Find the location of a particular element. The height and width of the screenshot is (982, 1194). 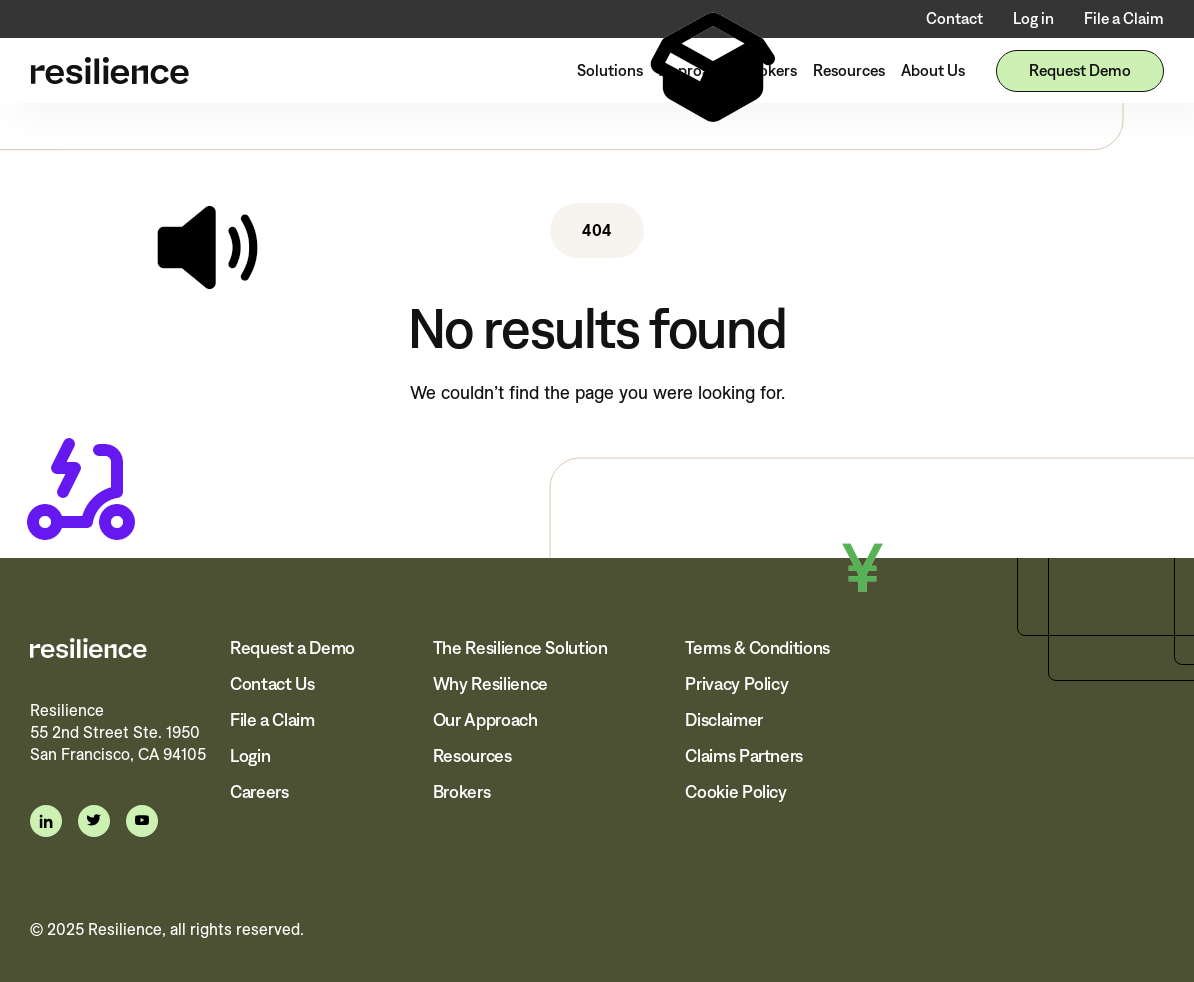

adjust audio volume is located at coordinates (207, 247).